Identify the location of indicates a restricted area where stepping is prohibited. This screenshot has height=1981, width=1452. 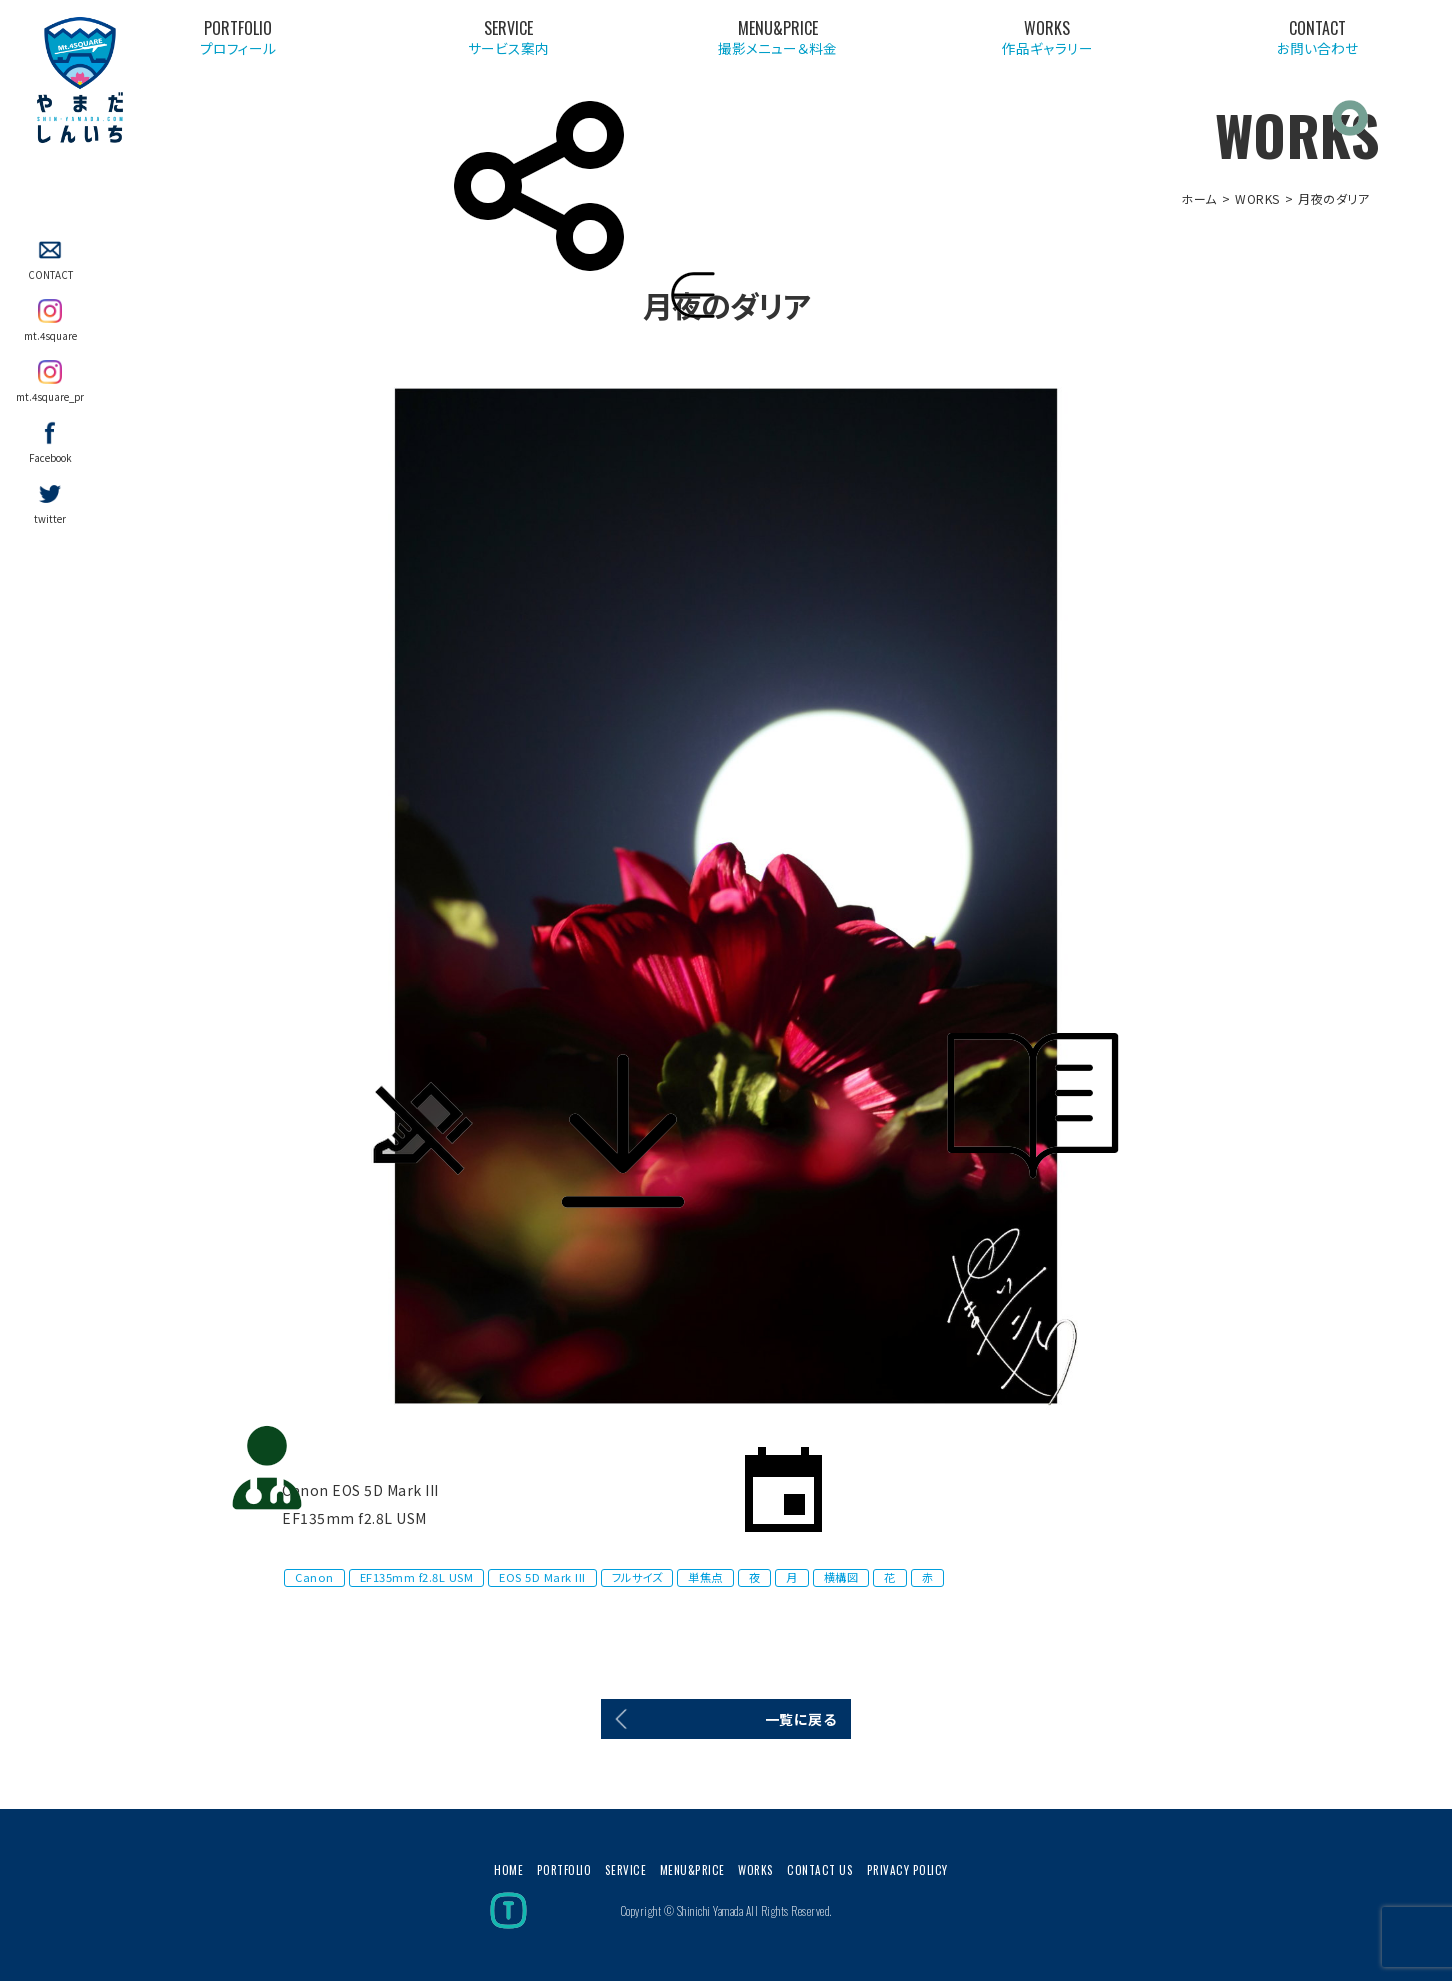
(423, 1127).